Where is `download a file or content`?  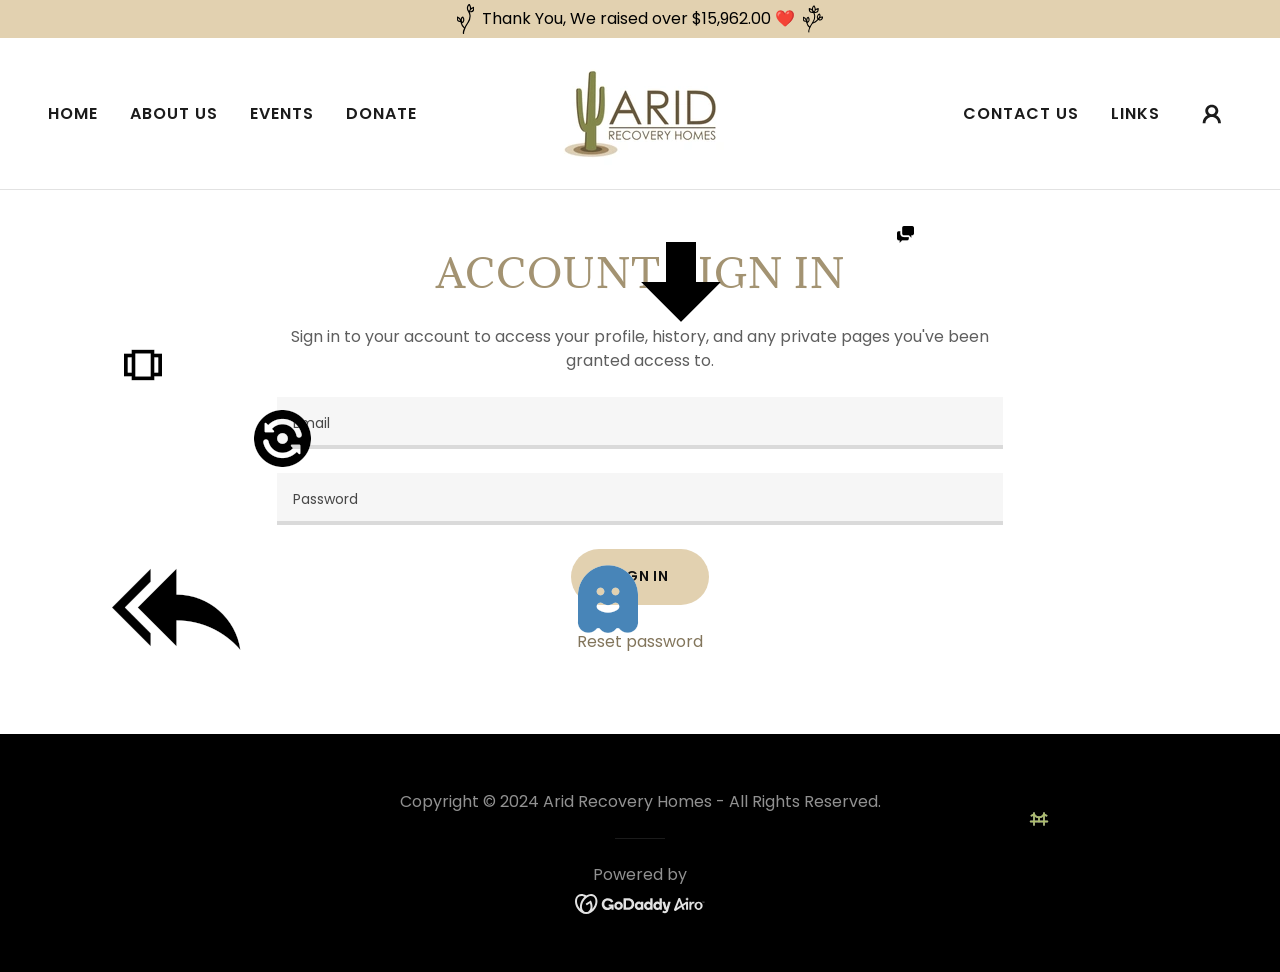 download a file or content is located at coordinates (681, 282).